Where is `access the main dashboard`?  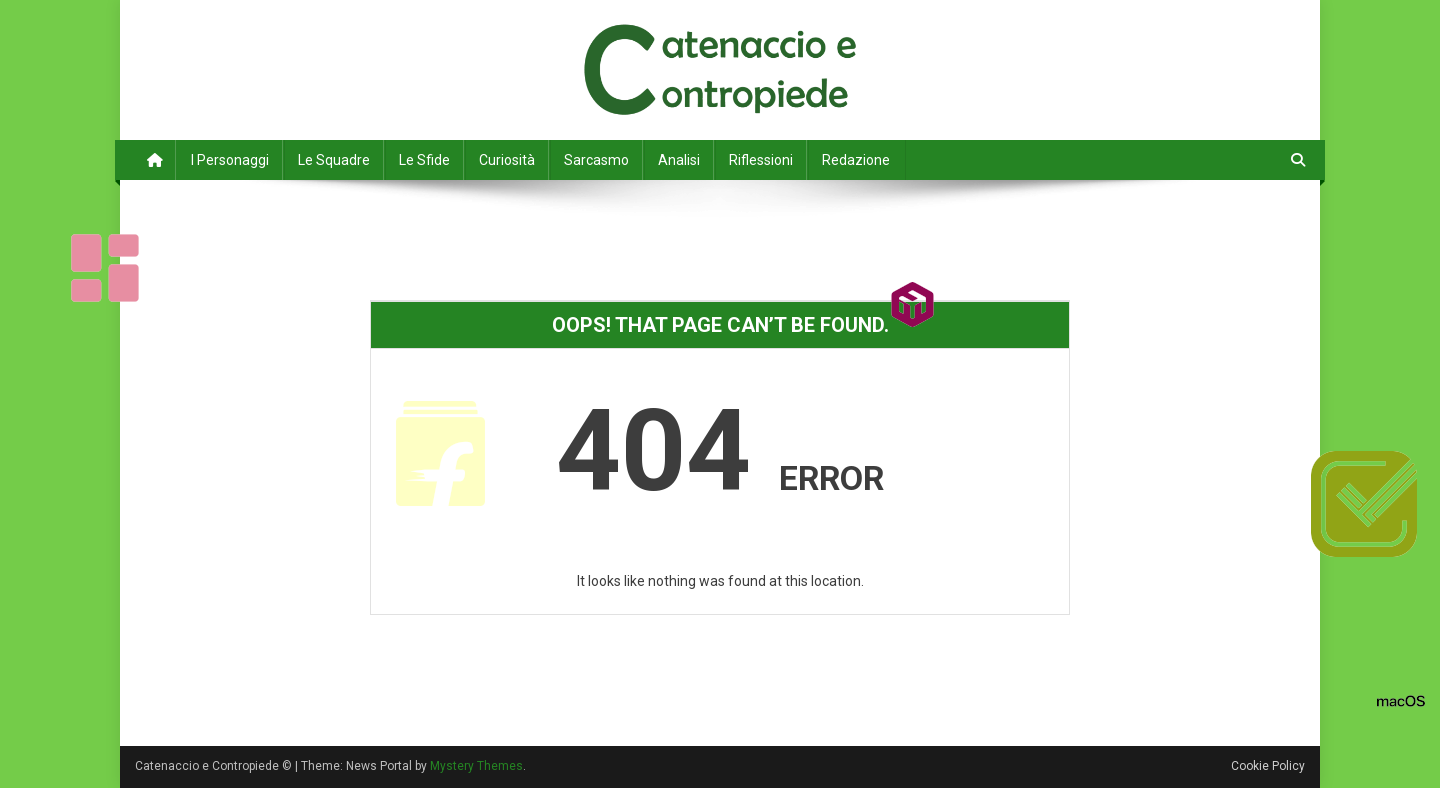
access the main dashboard is located at coordinates (105, 268).